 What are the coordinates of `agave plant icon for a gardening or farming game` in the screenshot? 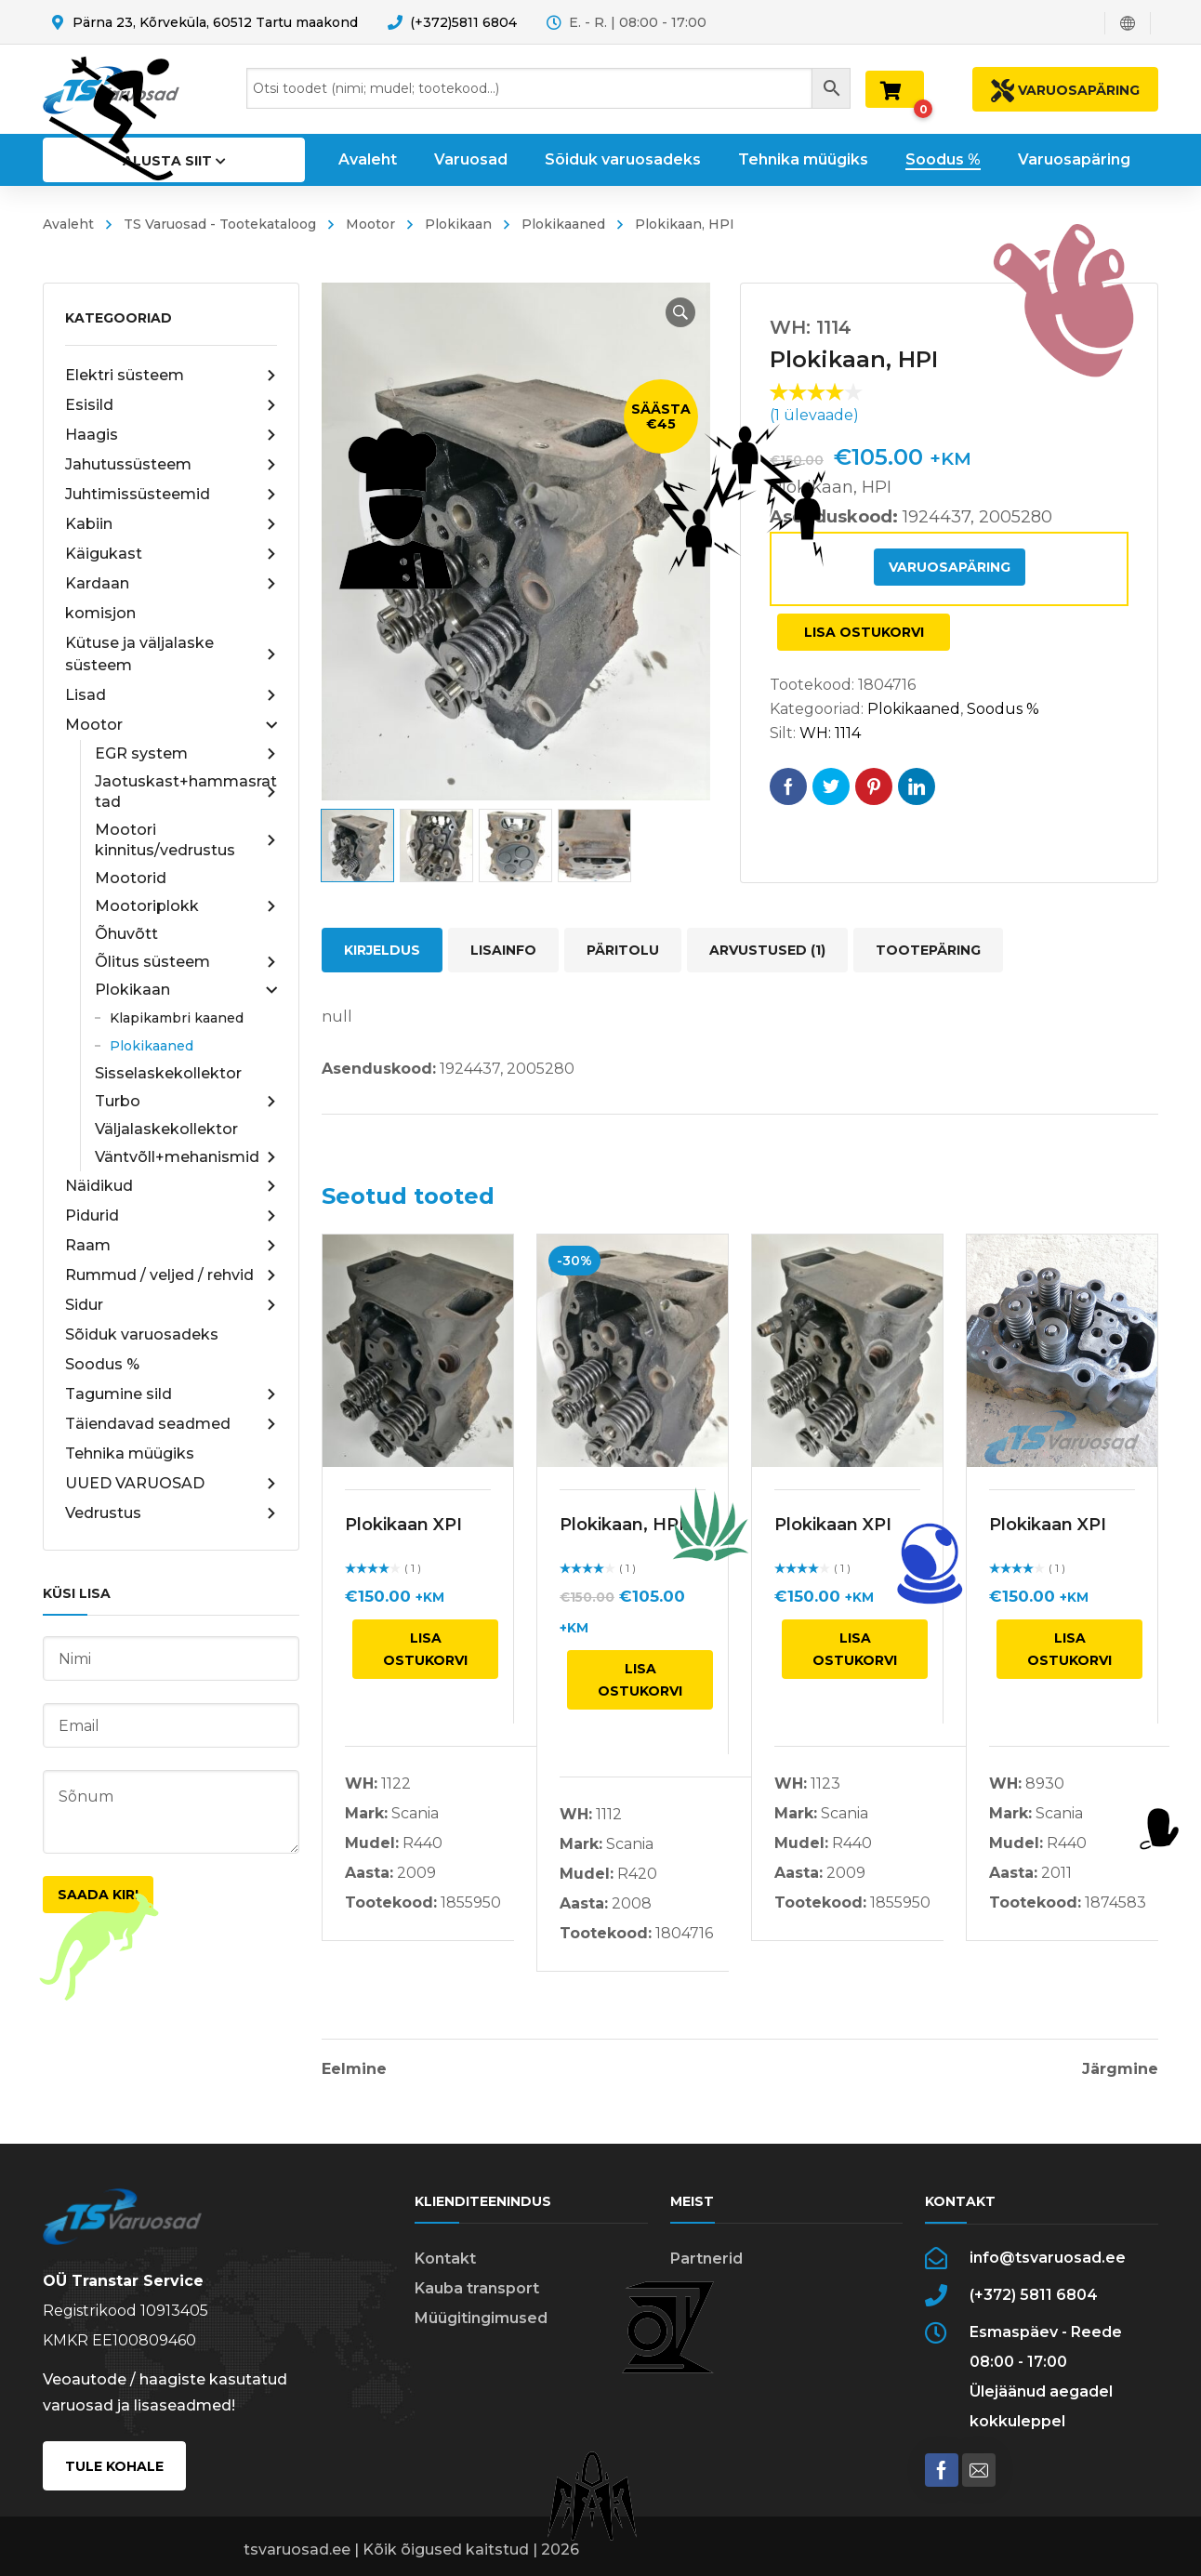 It's located at (710, 1524).